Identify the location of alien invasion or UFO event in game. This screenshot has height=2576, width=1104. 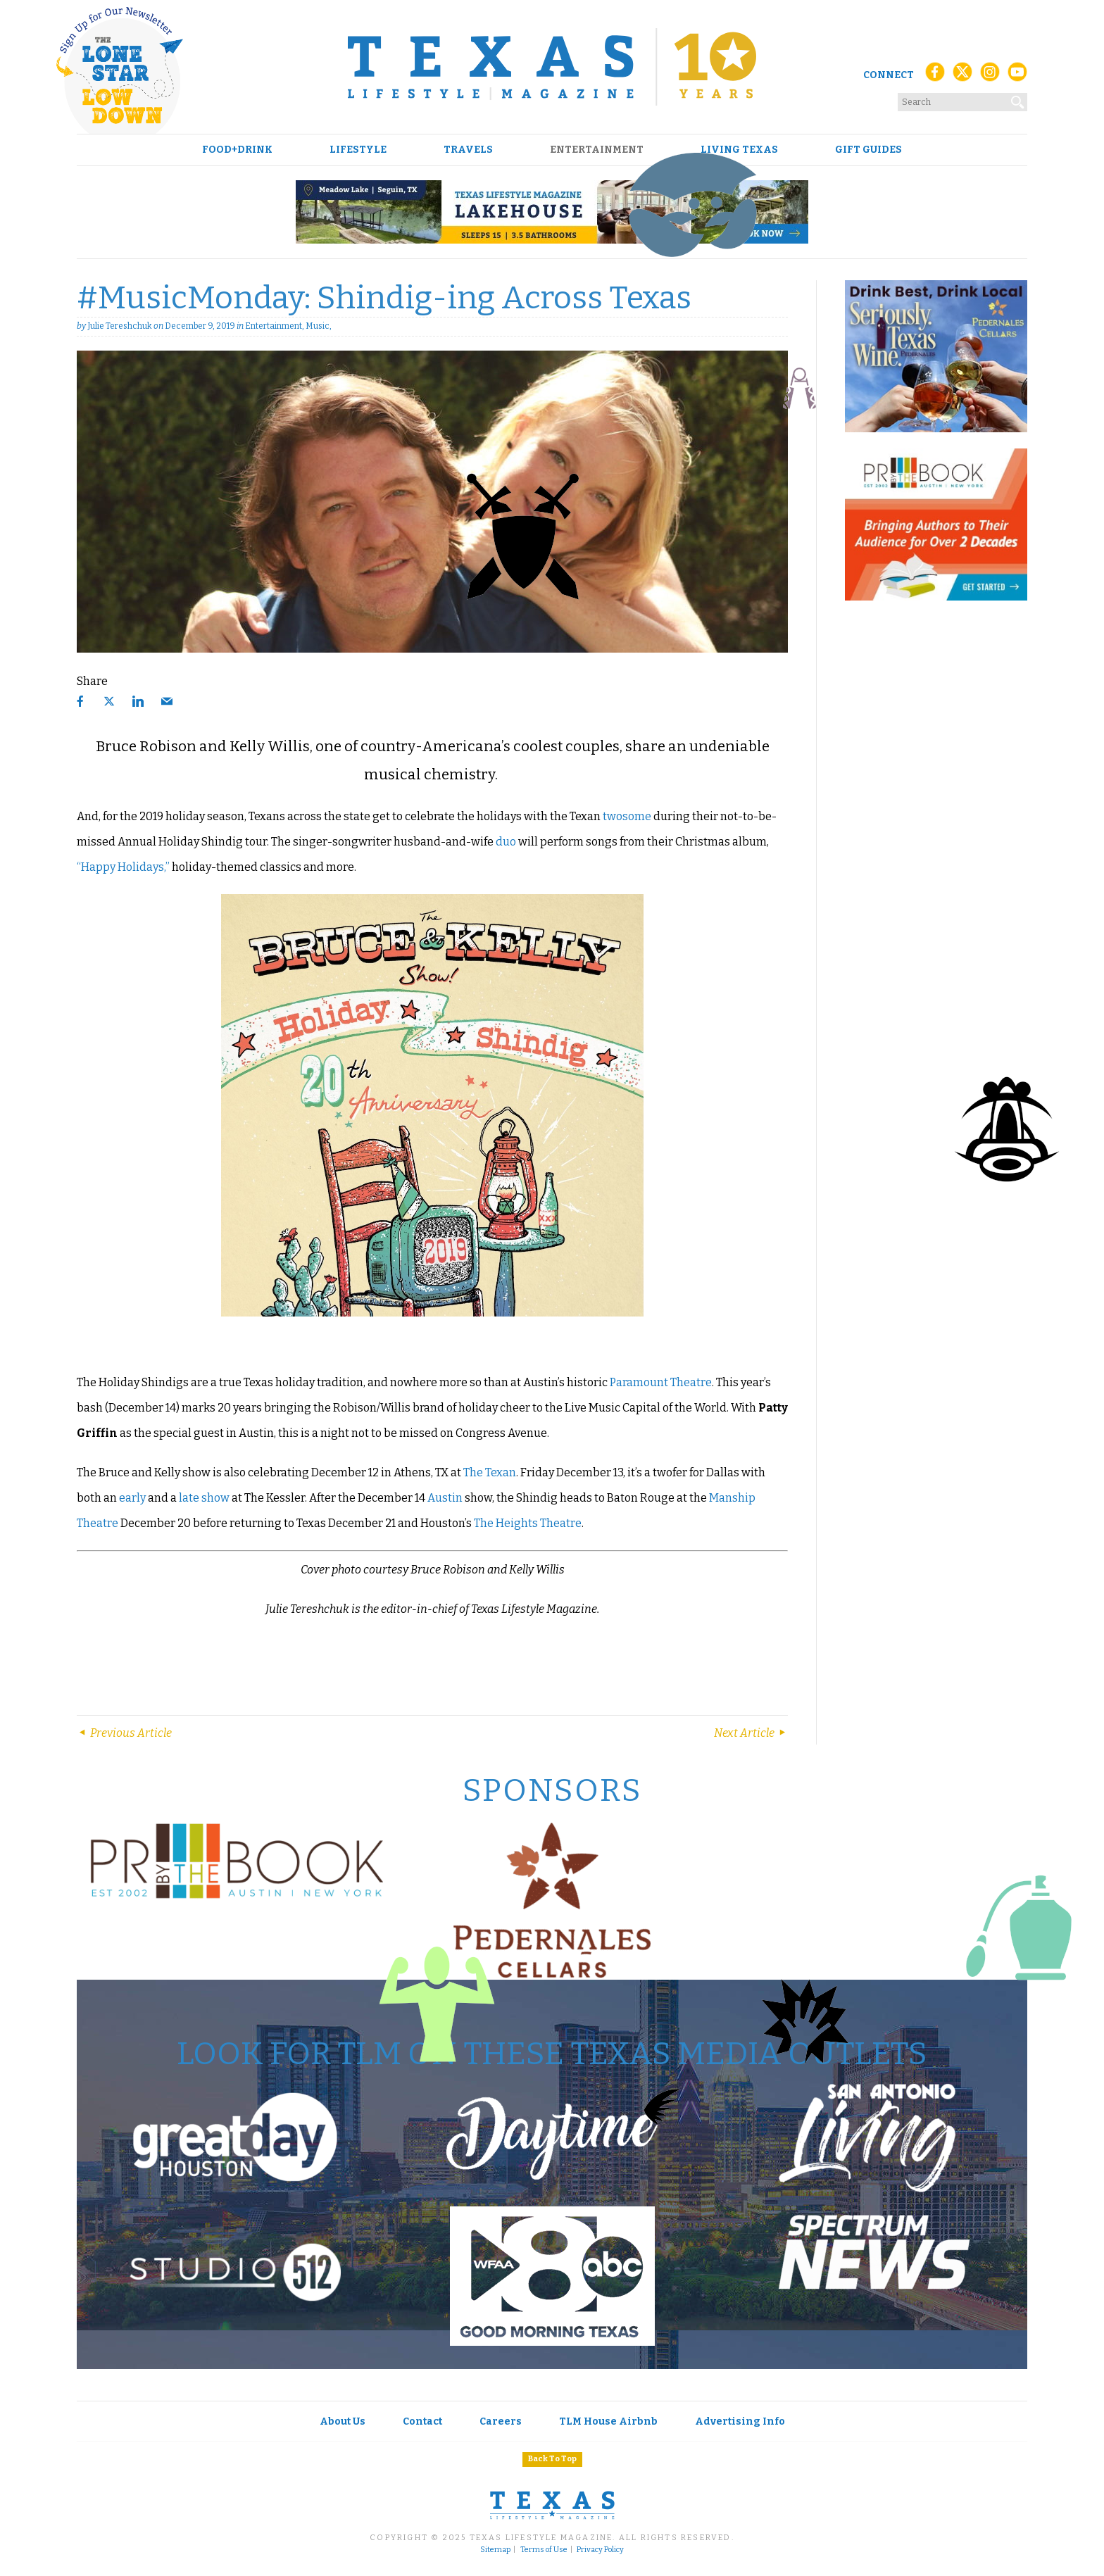
(1007, 1129).